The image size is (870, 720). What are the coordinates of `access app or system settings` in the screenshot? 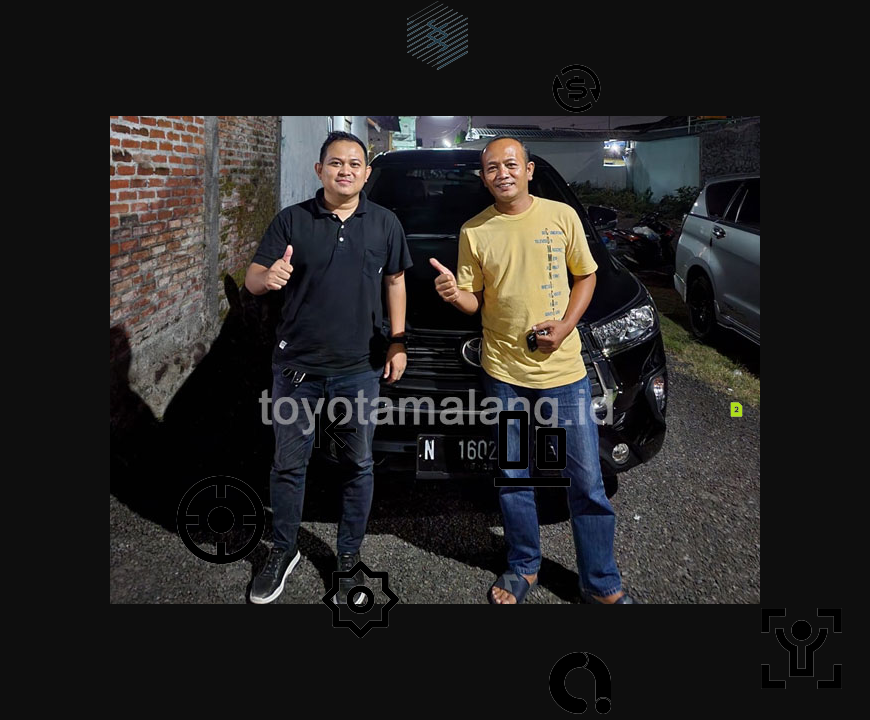 It's located at (360, 599).